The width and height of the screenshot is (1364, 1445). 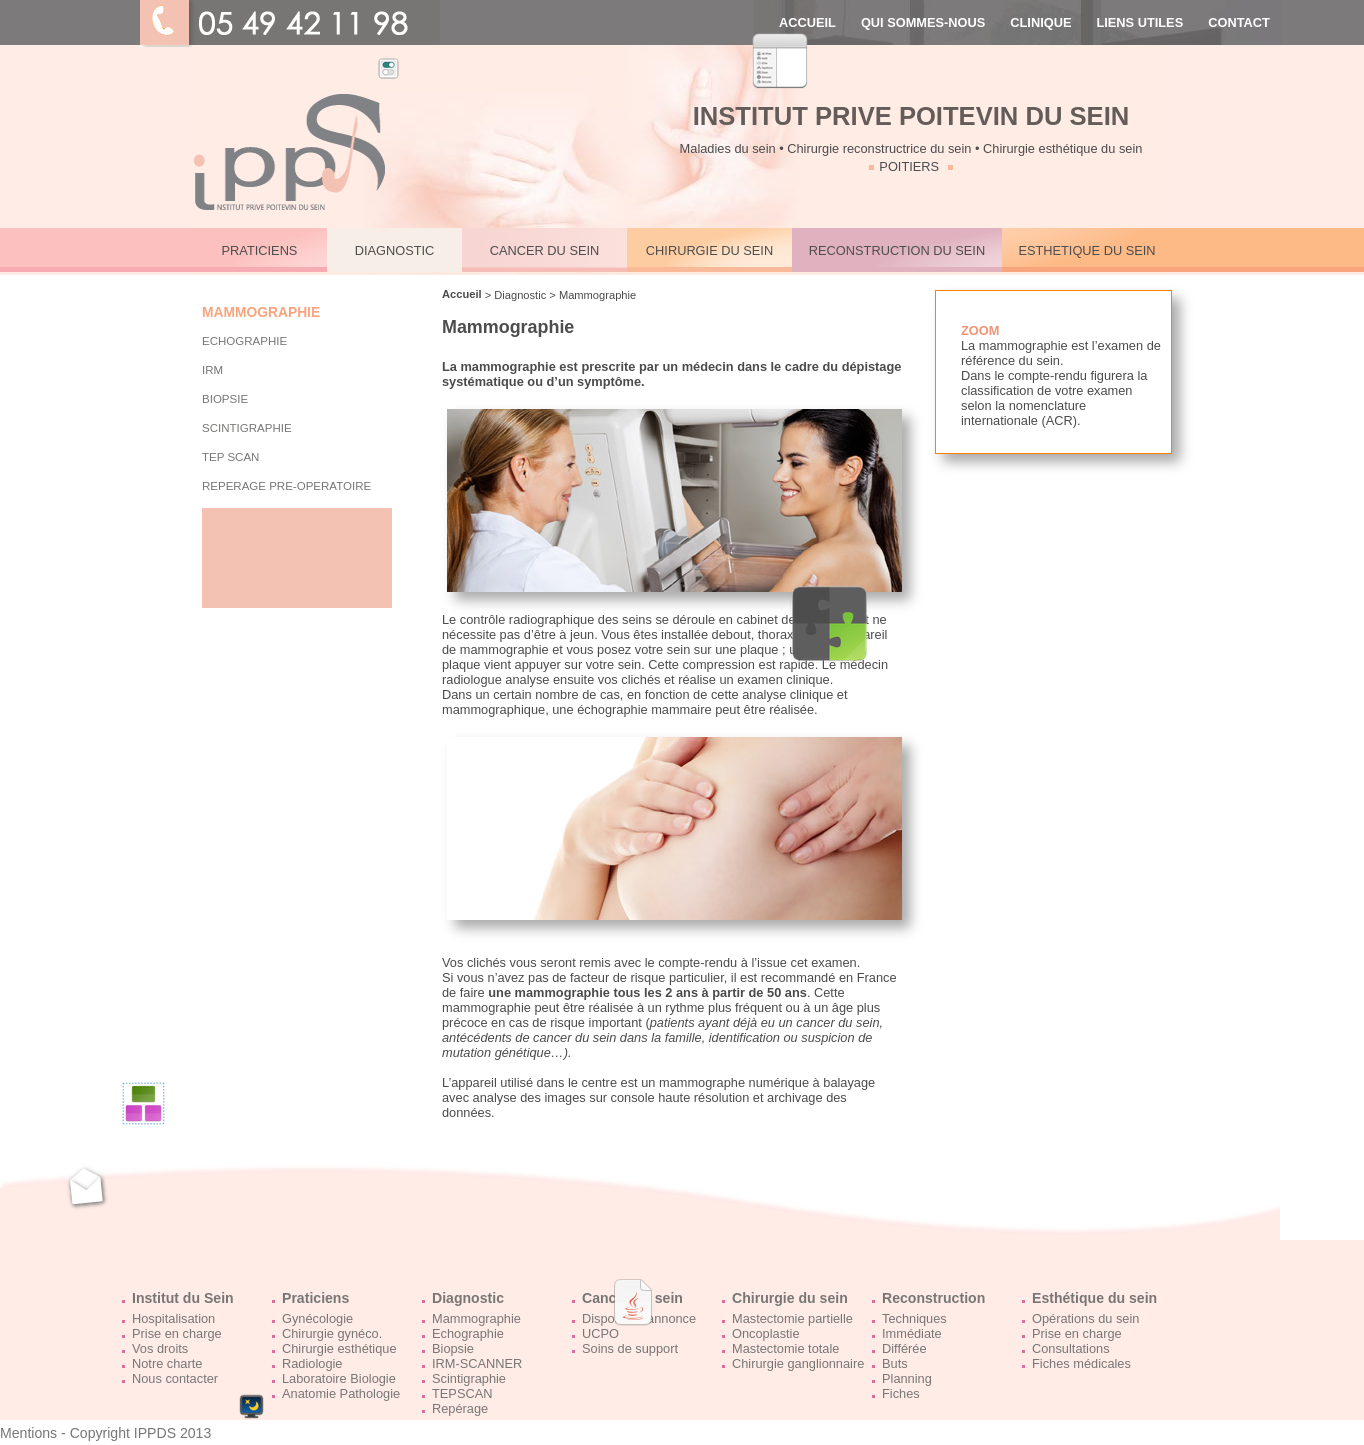 I want to click on access screensaver settings, so click(x=251, y=1406).